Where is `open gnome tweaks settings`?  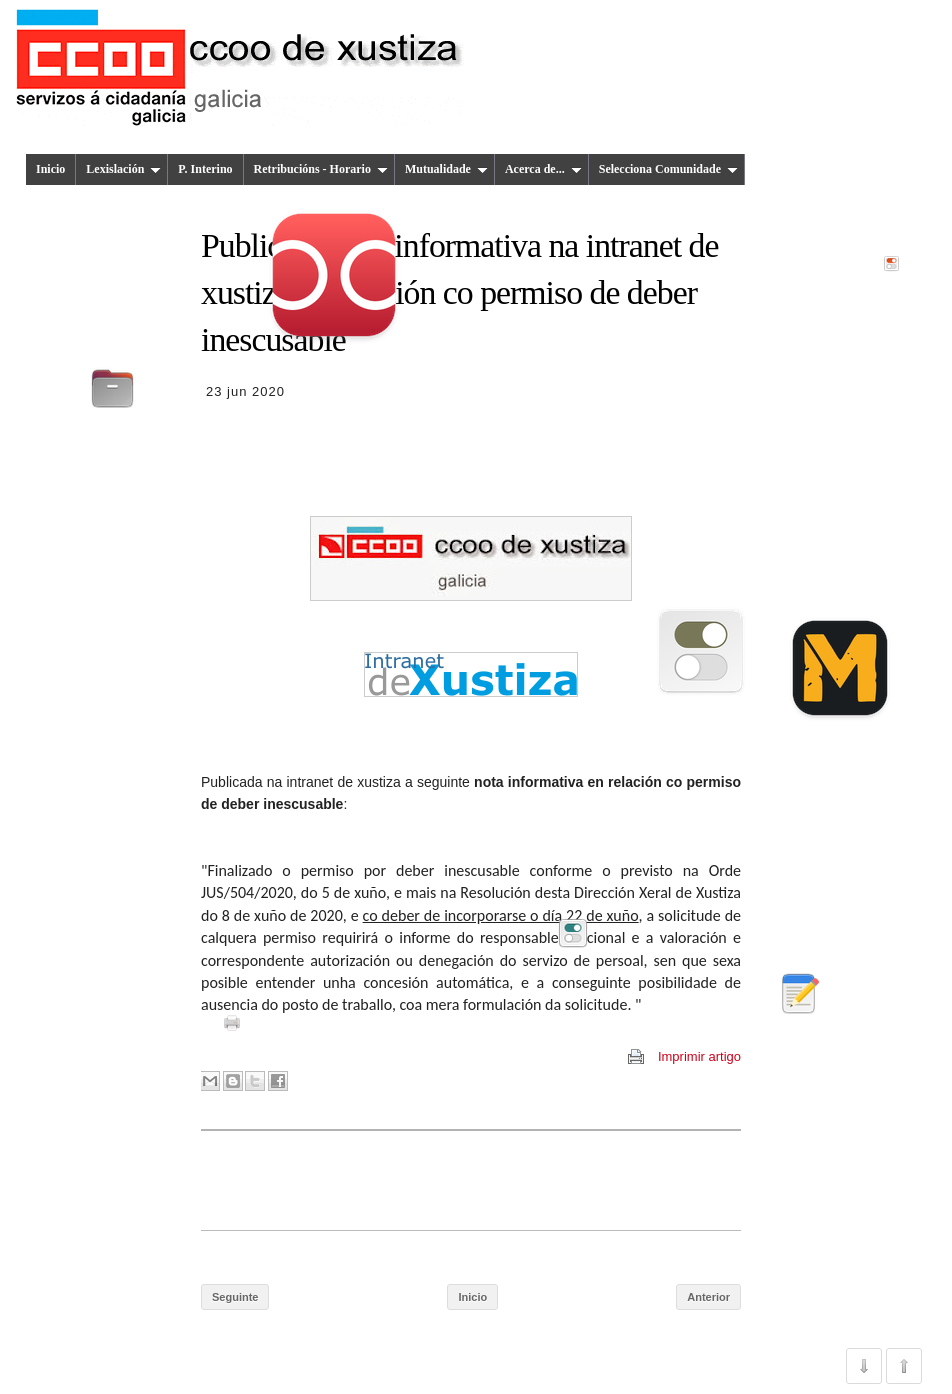
open gnome tweaks settings is located at coordinates (891, 263).